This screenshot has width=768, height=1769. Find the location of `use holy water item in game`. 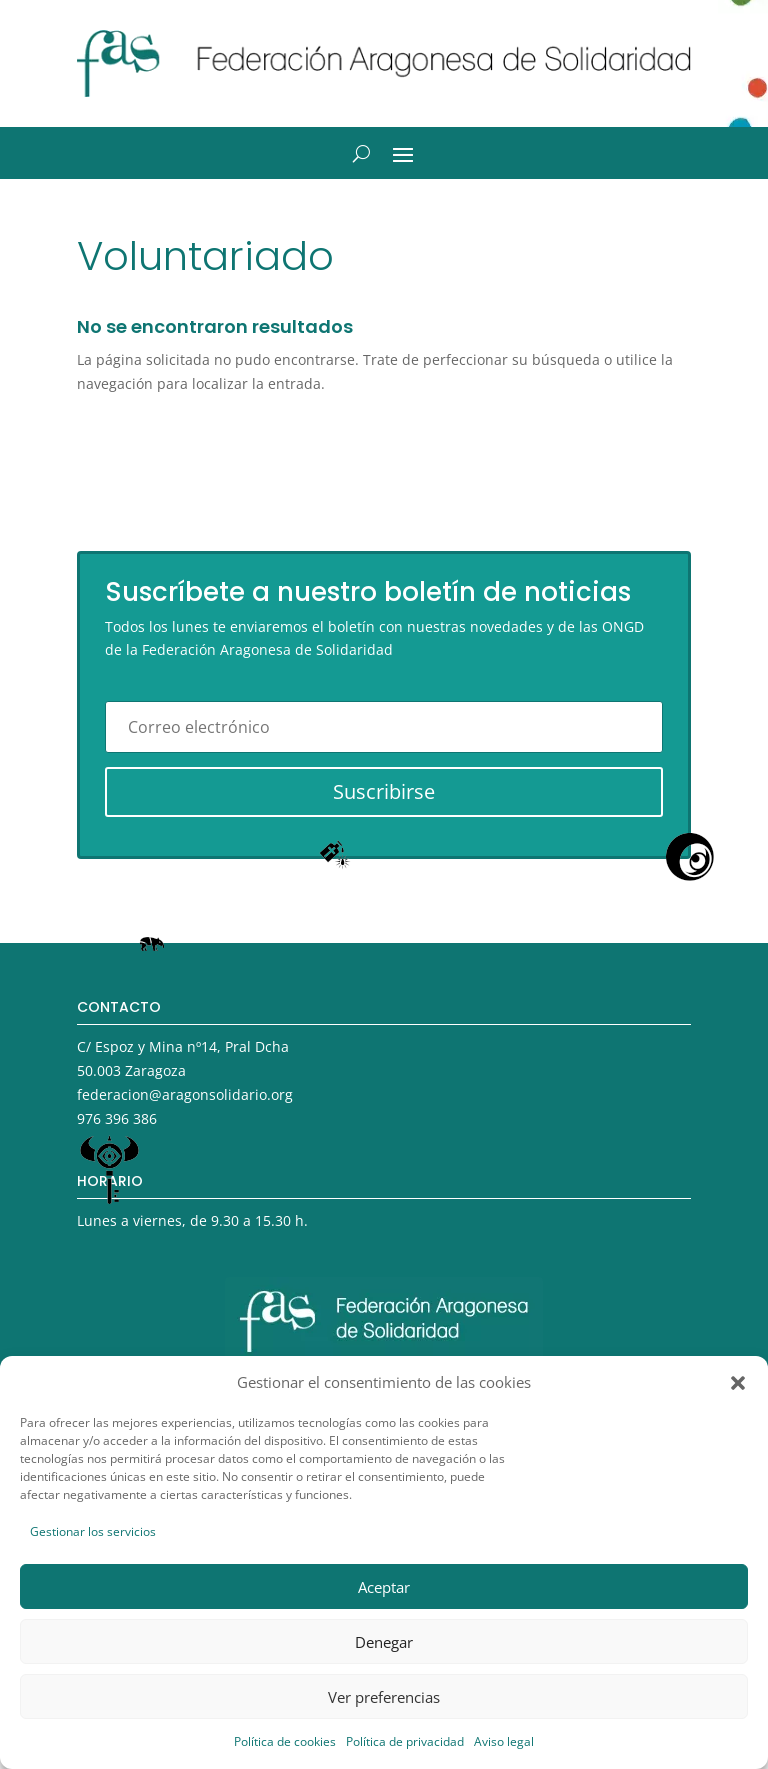

use holy water item in game is located at coordinates (335, 855).